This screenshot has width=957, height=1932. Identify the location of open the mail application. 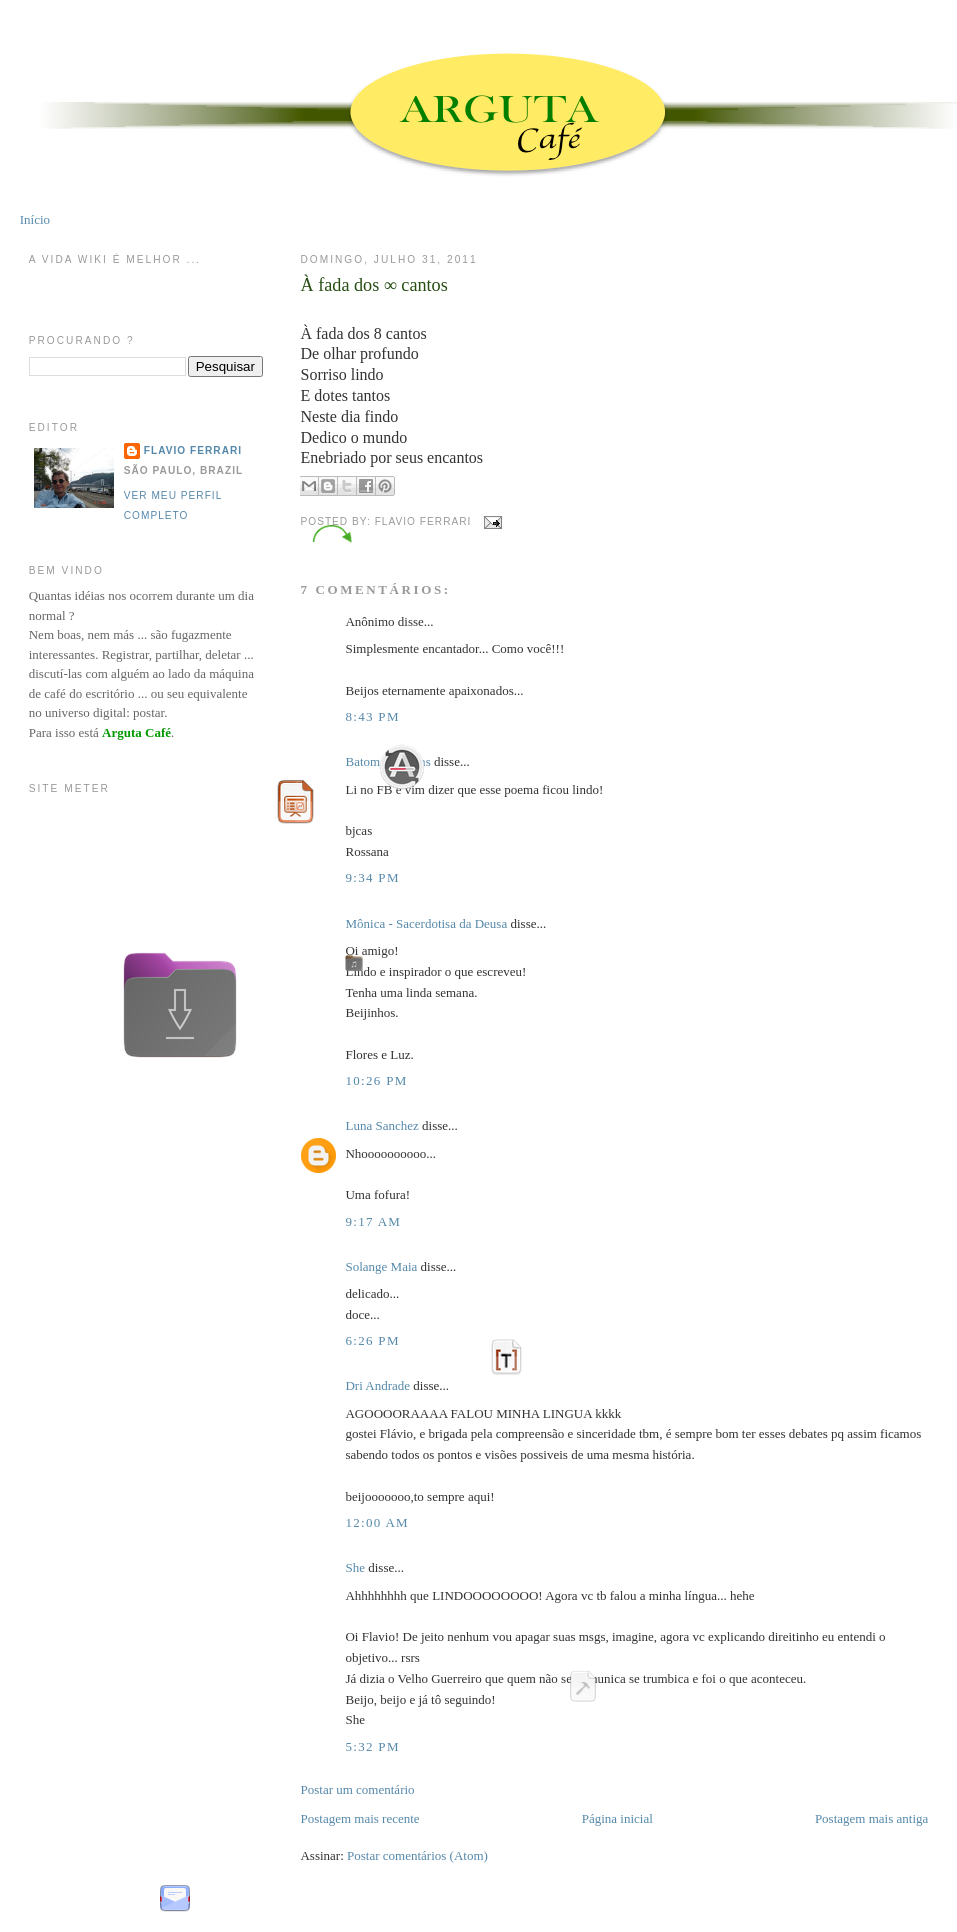
(175, 1898).